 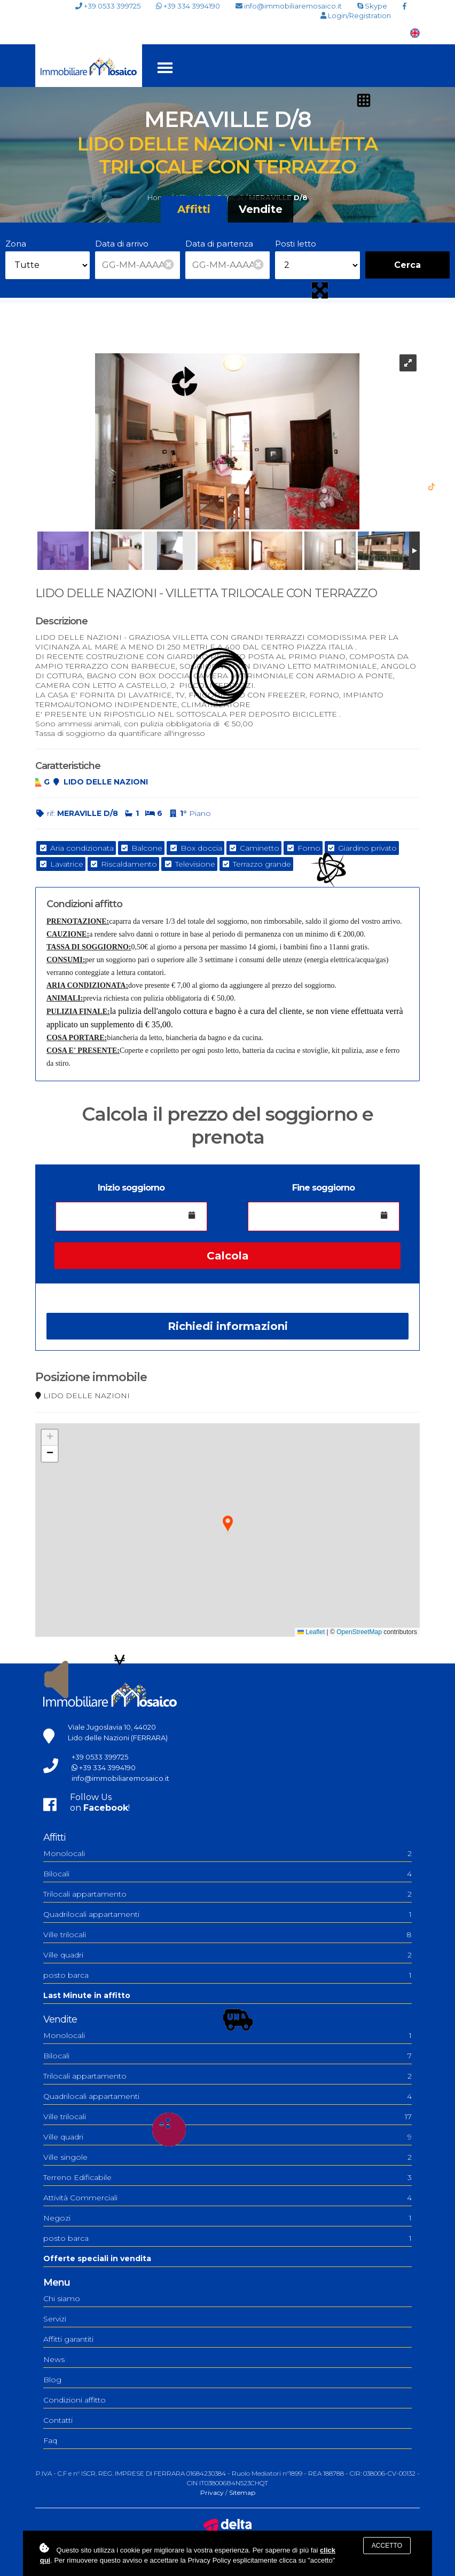 What do you see at coordinates (58, 1679) in the screenshot?
I see `mute or unmute audio` at bounding box center [58, 1679].